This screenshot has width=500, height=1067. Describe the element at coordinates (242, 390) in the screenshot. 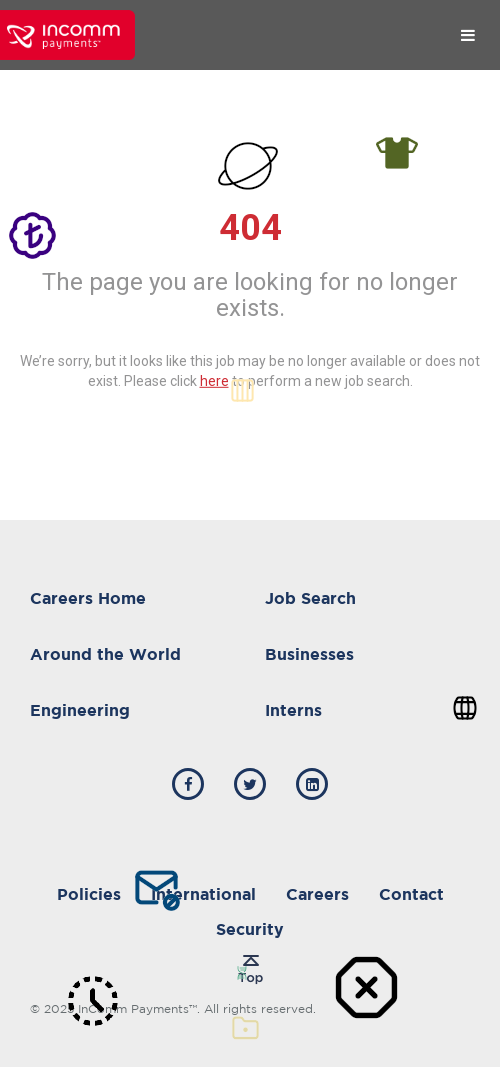

I see `switch to four-column layout view` at that location.